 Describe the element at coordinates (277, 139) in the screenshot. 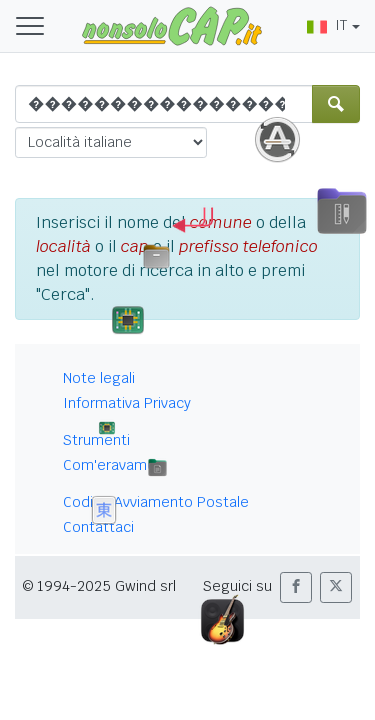

I see `open the software update manager` at that location.